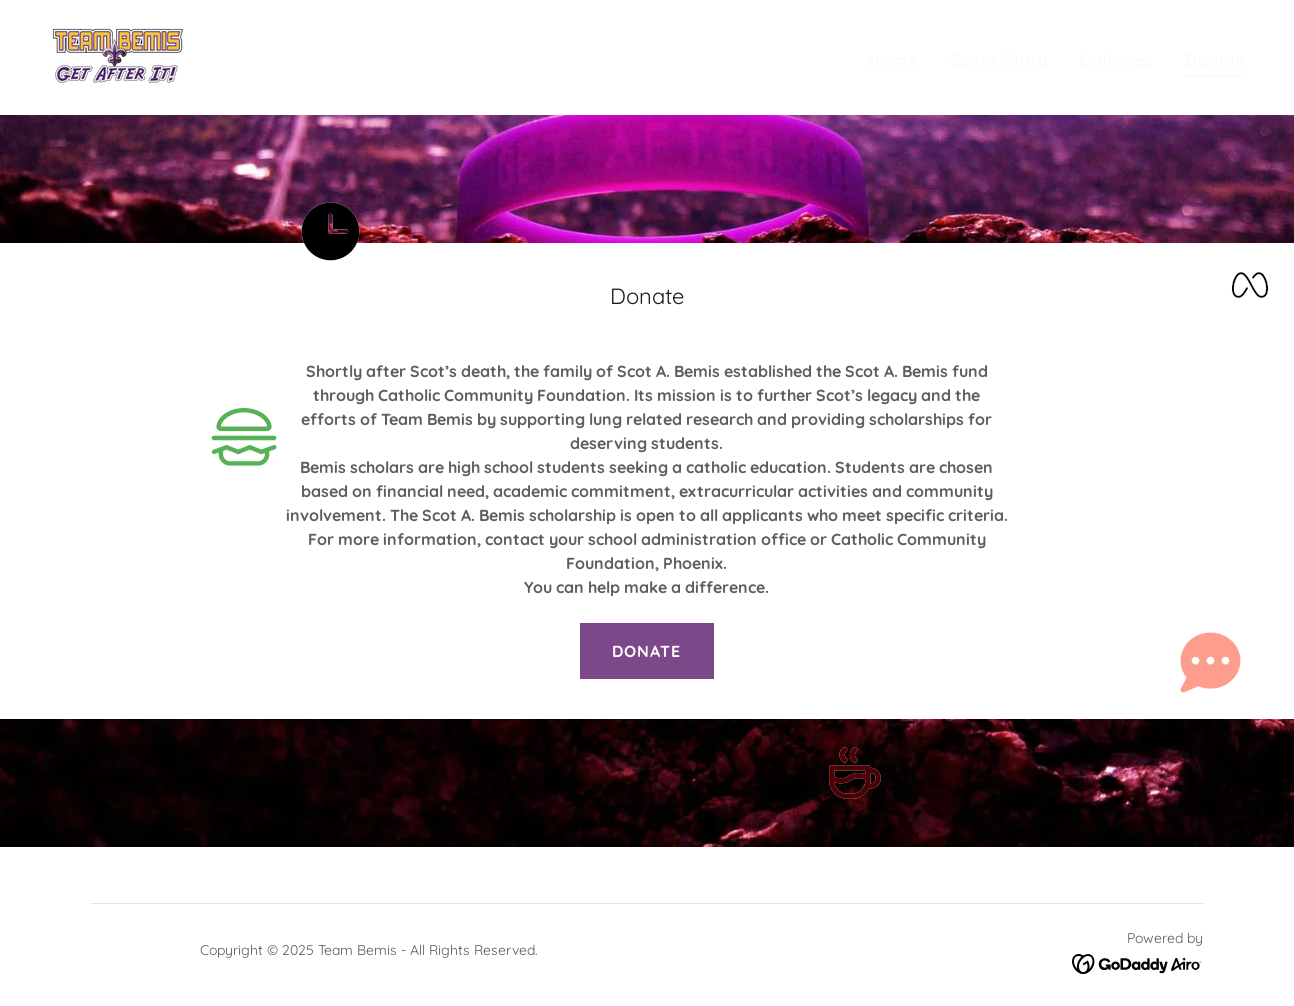 This screenshot has height=1006, width=1294. Describe the element at coordinates (330, 231) in the screenshot. I see `view current time` at that location.